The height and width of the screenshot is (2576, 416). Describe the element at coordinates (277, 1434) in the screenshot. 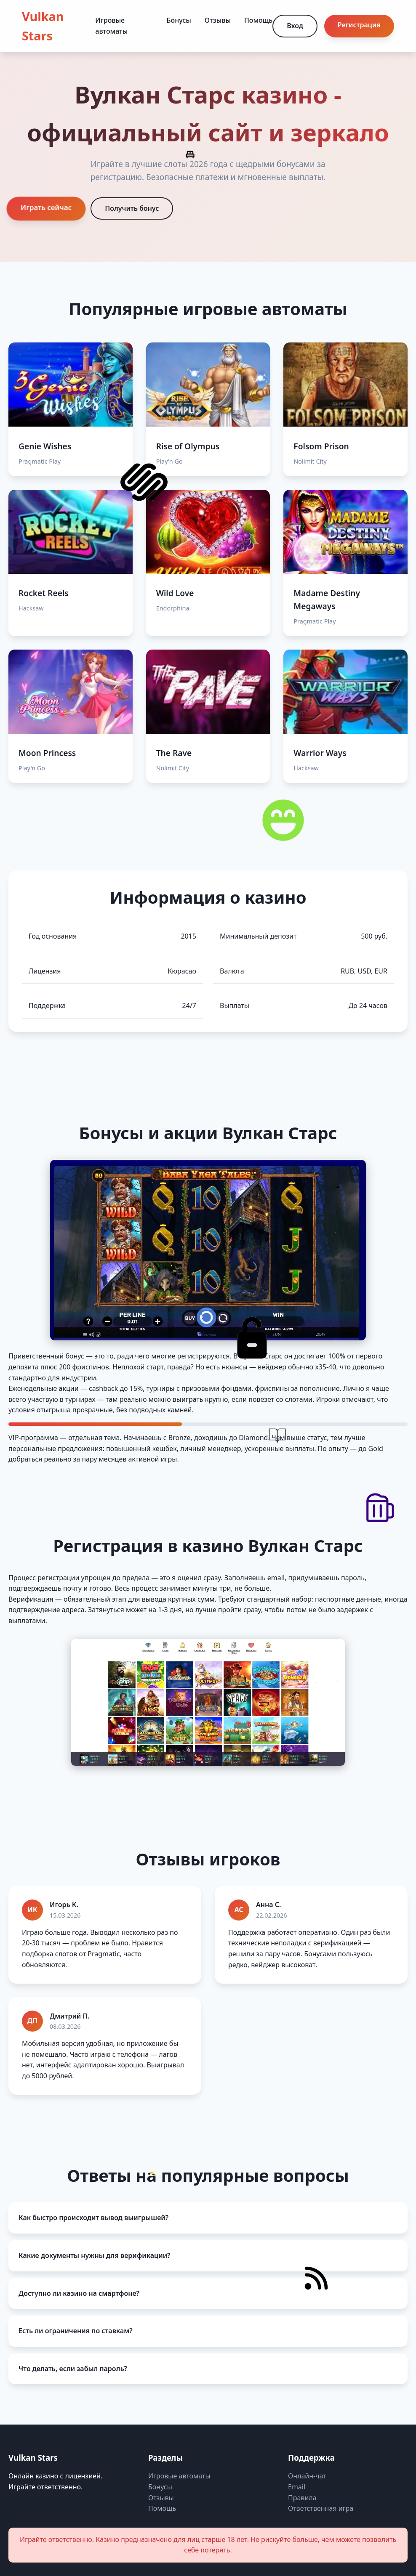

I see `open reading mode or e-reader` at that location.